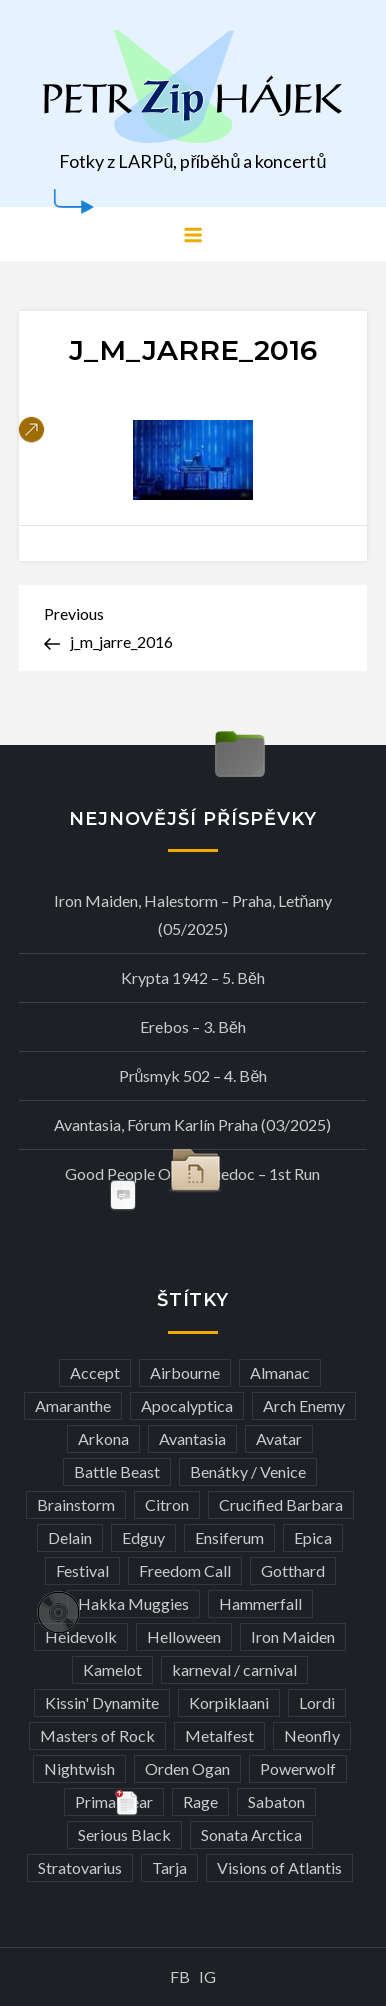  I want to click on access your templates folder, so click(195, 1172).